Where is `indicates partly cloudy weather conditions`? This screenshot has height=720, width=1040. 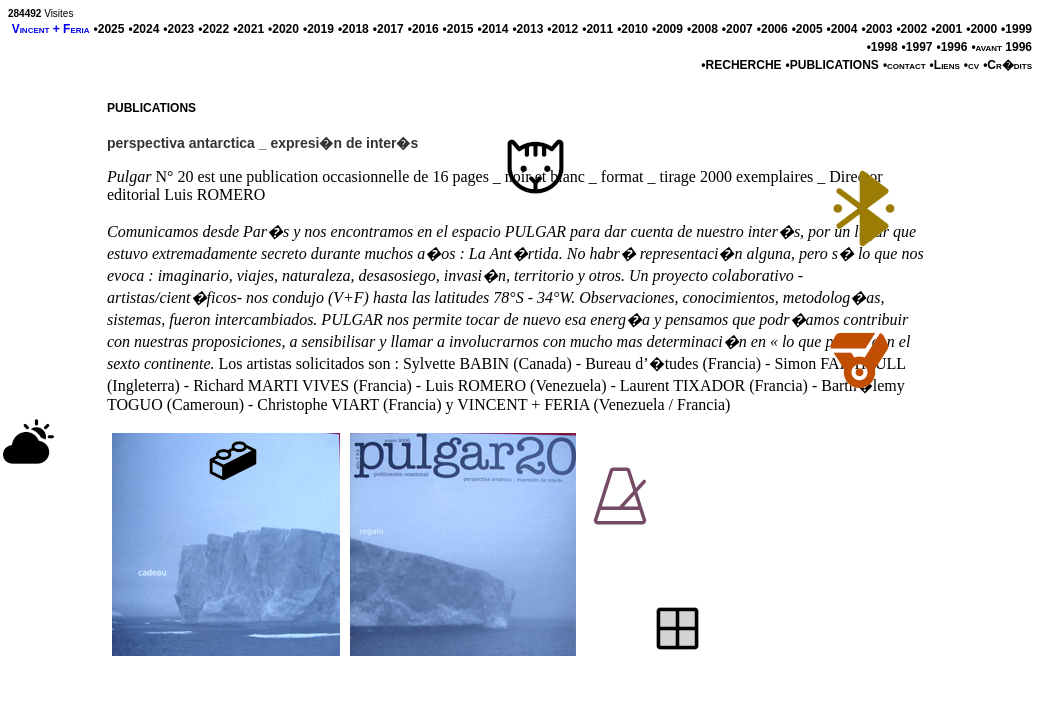 indicates partly cloudy weather conditions is located at coordinates (28, 441).